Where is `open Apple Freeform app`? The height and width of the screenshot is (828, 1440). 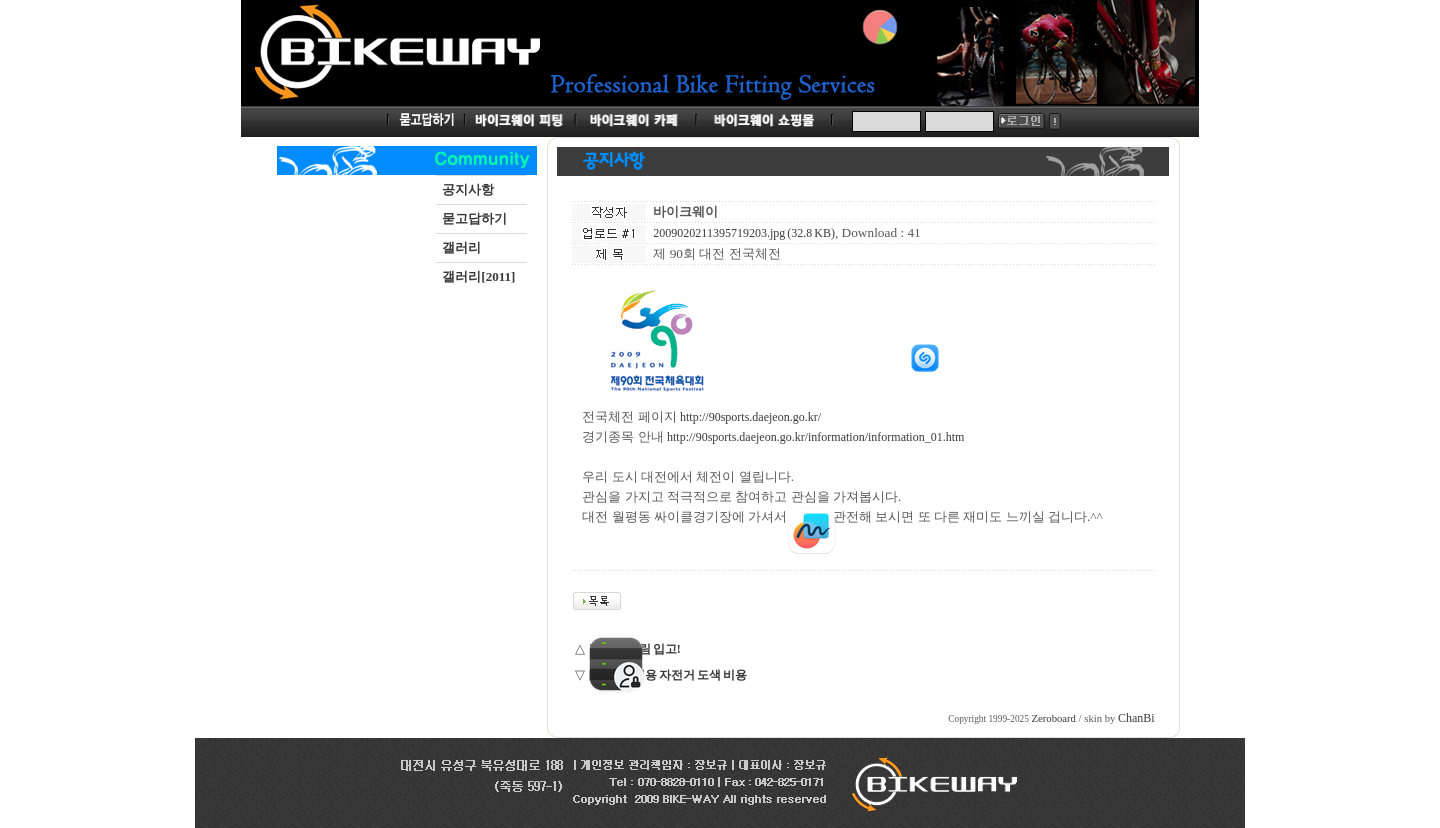 open Apple Freeform app is located at coordinates (811, 530).